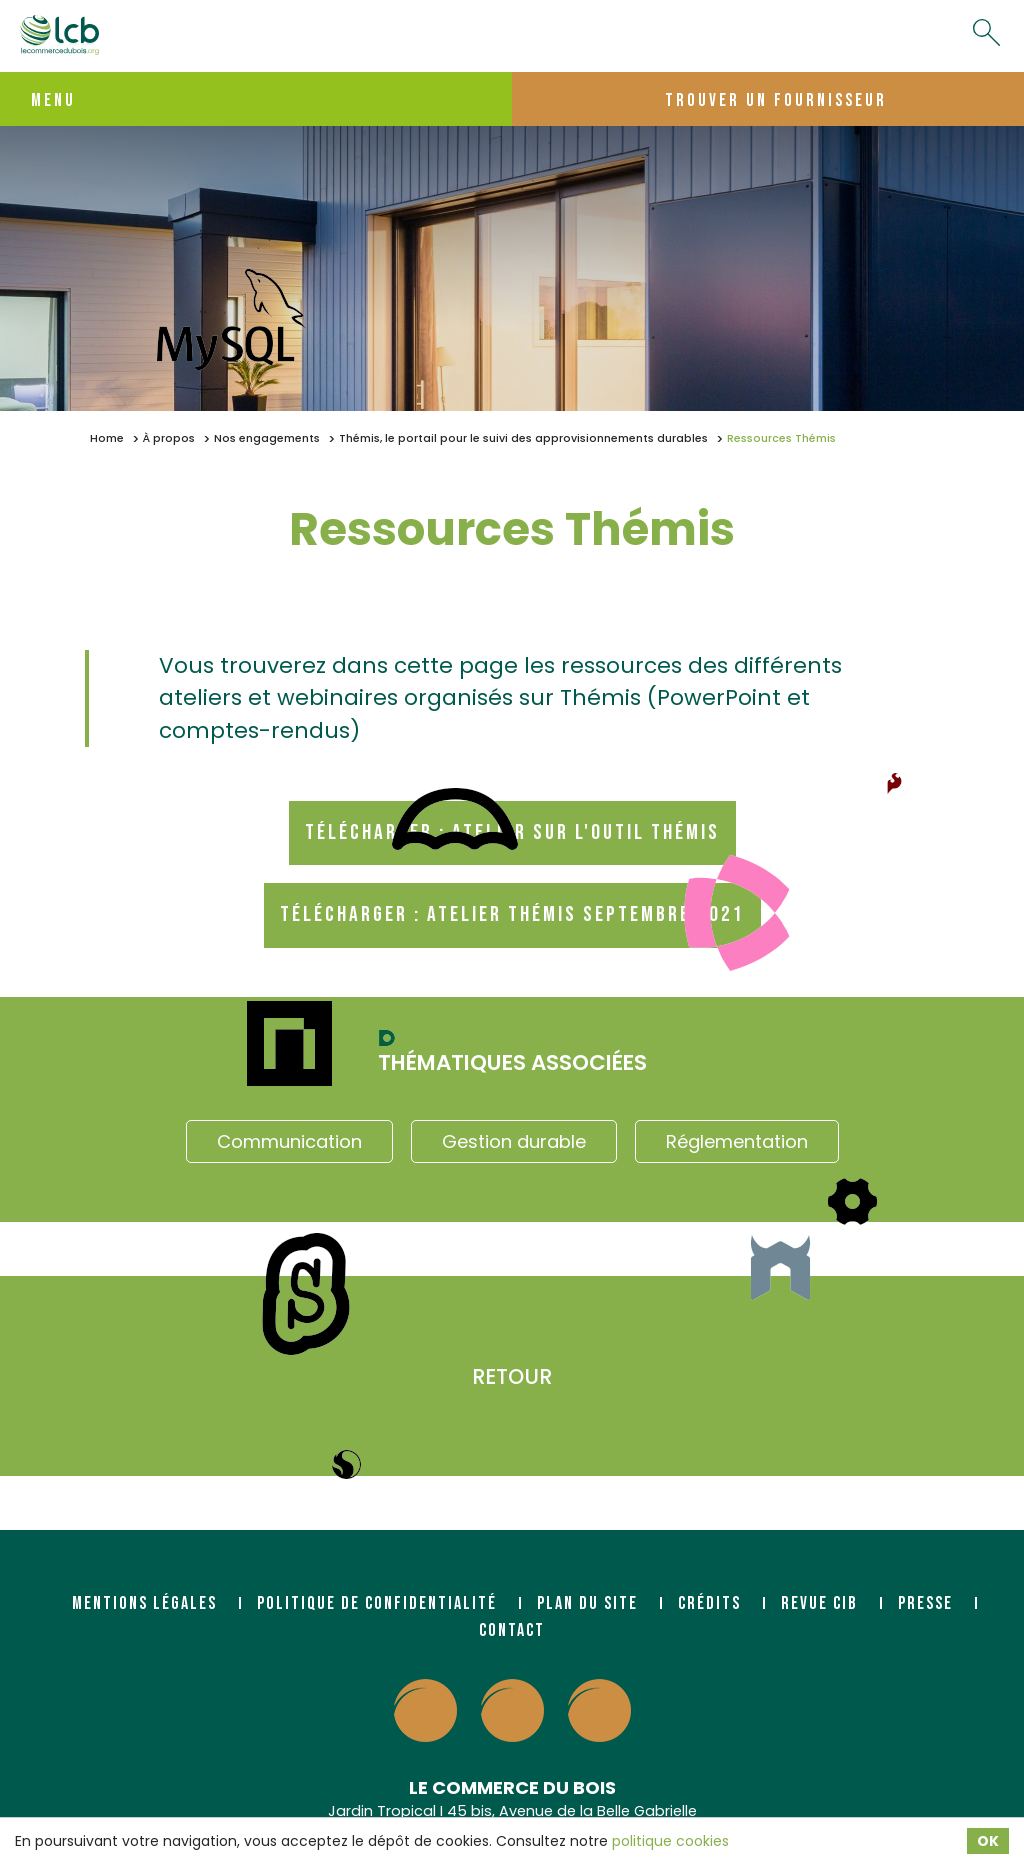 Image resolution: width=1024 pixels, height=1864 pixels. Describe the element at coordinates (737, 913) in the screenshot. I see `Clarivate company logo` at that location.